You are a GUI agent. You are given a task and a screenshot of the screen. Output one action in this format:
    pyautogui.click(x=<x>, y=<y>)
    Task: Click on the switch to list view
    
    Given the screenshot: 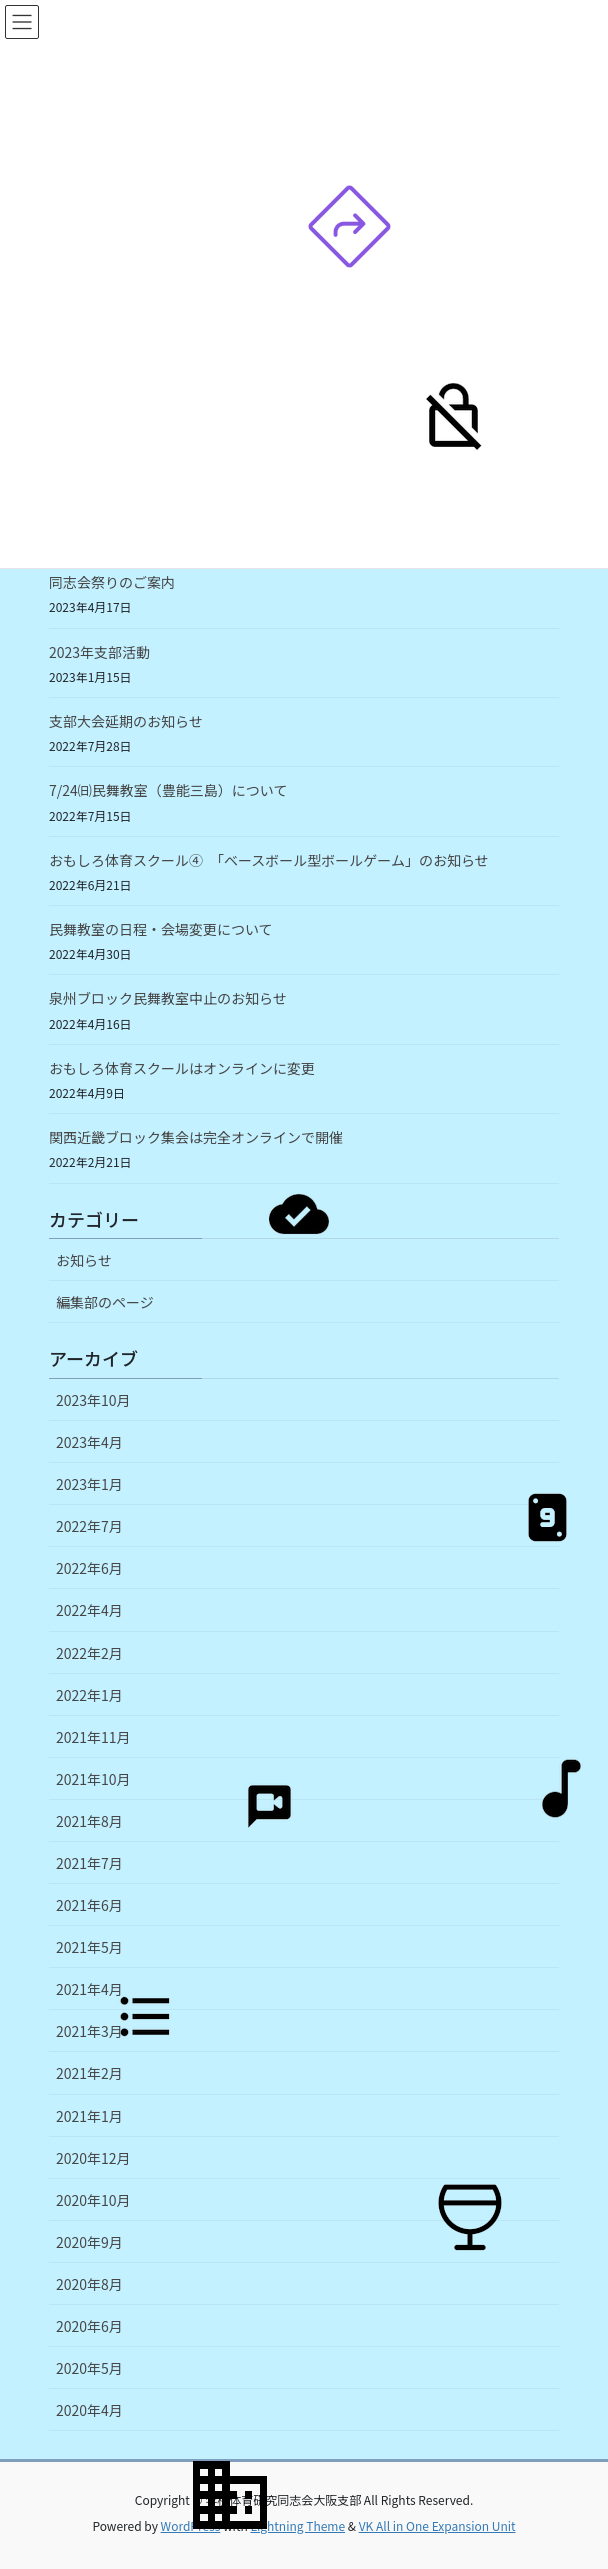 What is the action you would take?
    pyautogui.click(x=145, y=2016)
    